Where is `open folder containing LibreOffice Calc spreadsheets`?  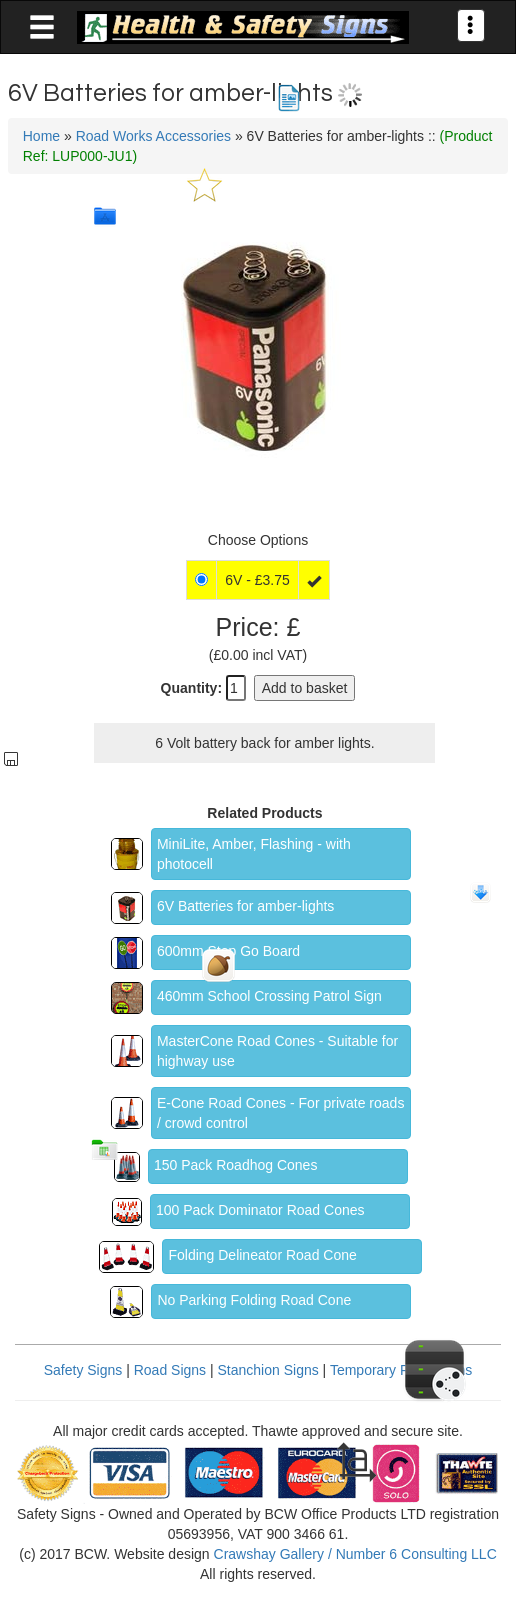 open folder containing LibreOffice Calc spreadsheets is located at coordinates (104, 1150).